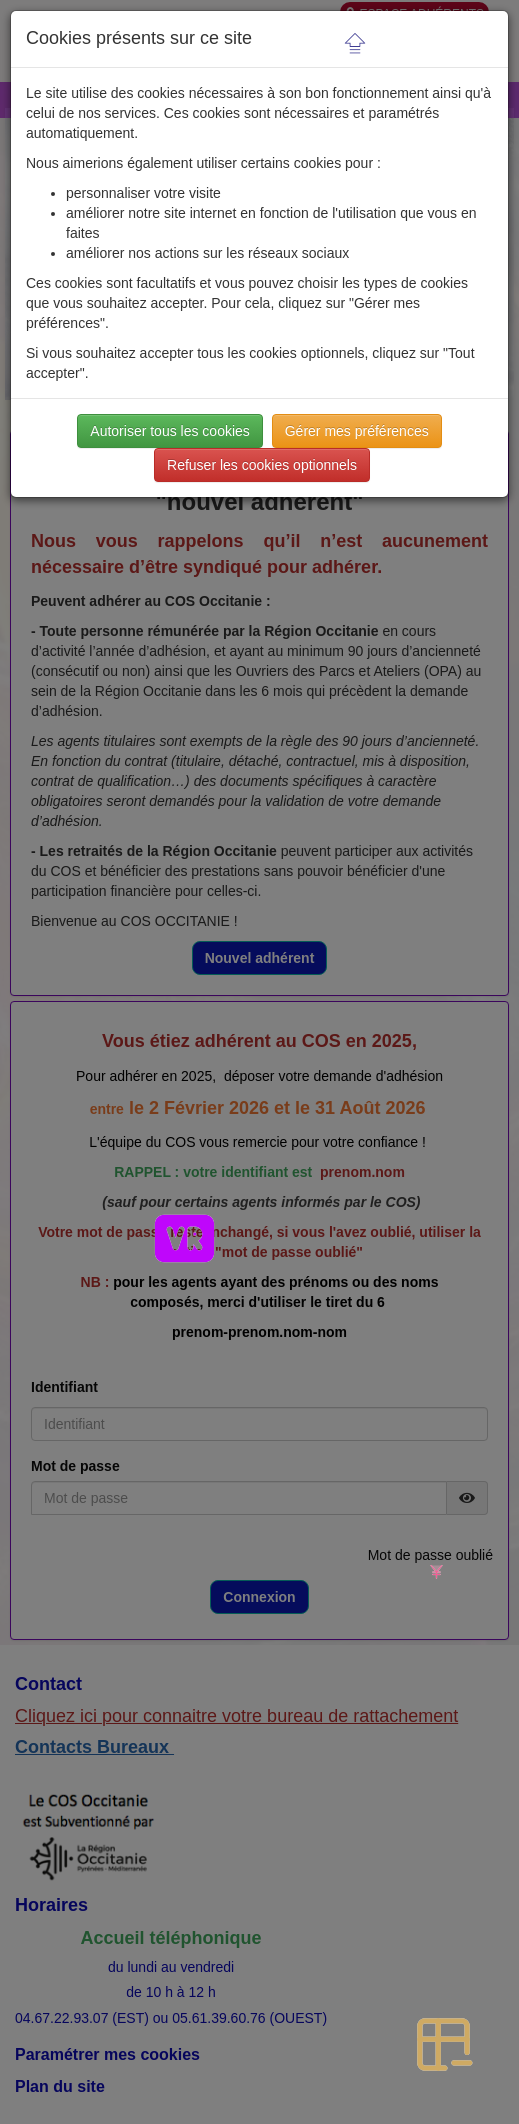 The width and height of the screenshot is (519, 2124). What do you see at coordinates (355, 44) in the screenshot?
I see `upload multiple files or items` at bounding box center [355, 44].